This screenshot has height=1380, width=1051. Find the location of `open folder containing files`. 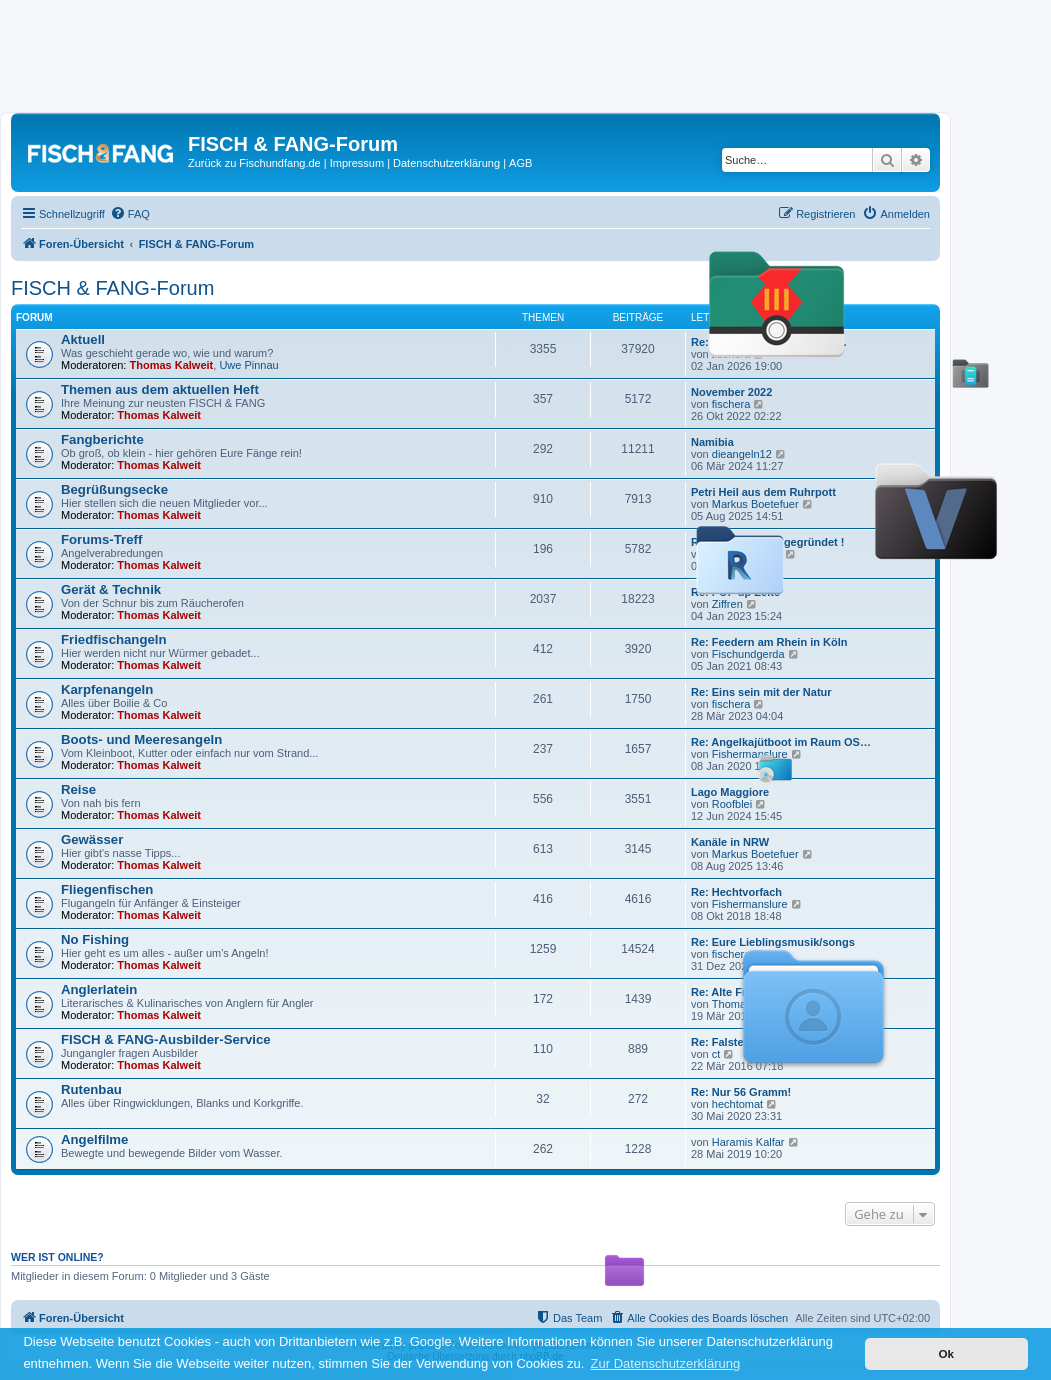

open folder containing files is located at coordinates (624, 1270).